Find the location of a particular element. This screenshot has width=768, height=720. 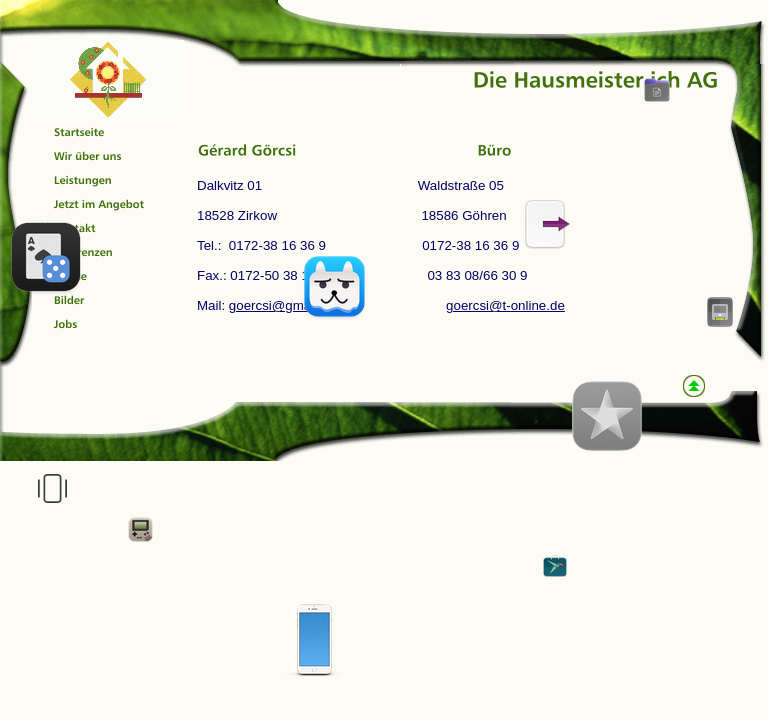

launch tabletop simulator is located at coordinates (46, 257).